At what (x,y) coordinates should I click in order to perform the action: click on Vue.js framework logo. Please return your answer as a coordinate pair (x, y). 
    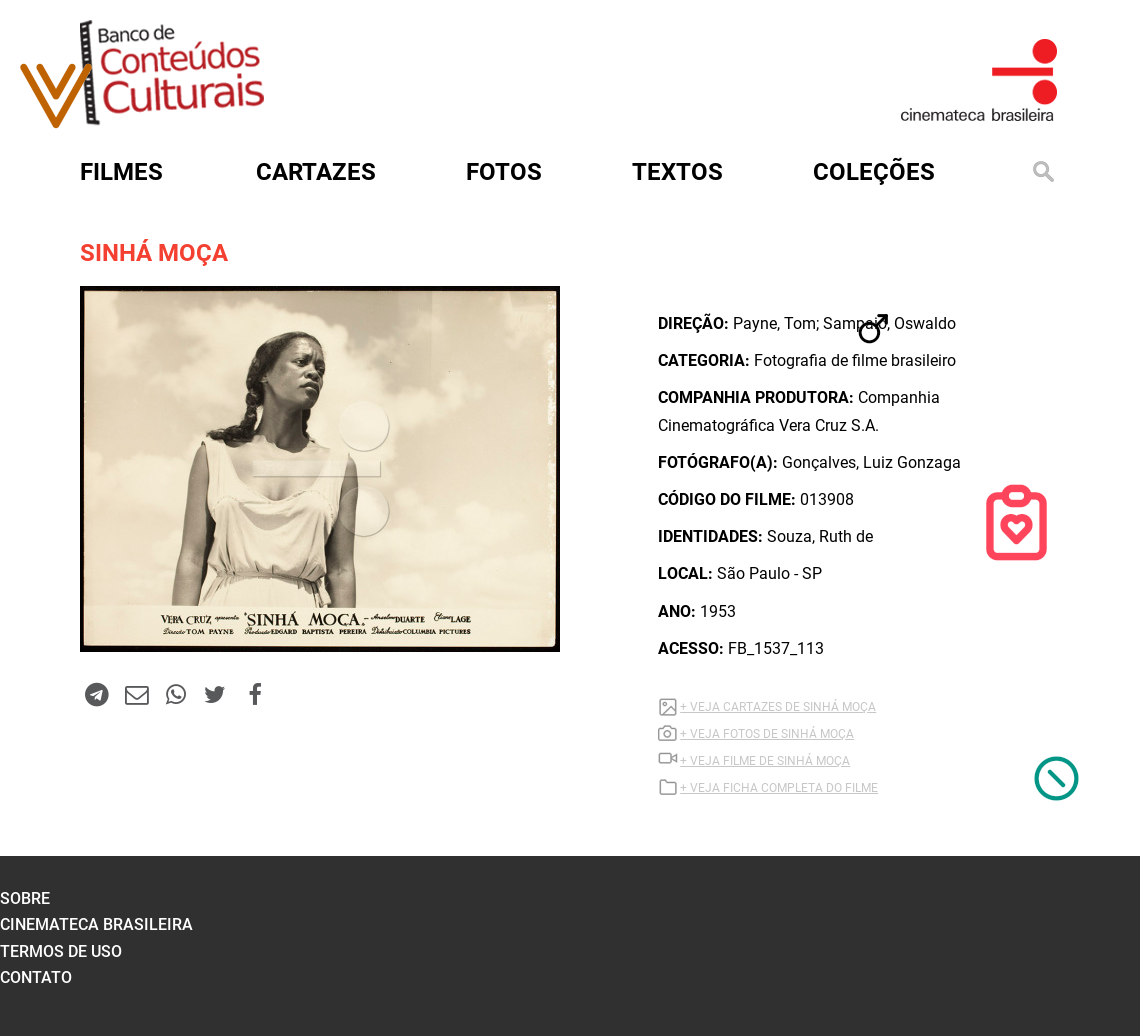
    Looking at the image, I should click on (56, 96).